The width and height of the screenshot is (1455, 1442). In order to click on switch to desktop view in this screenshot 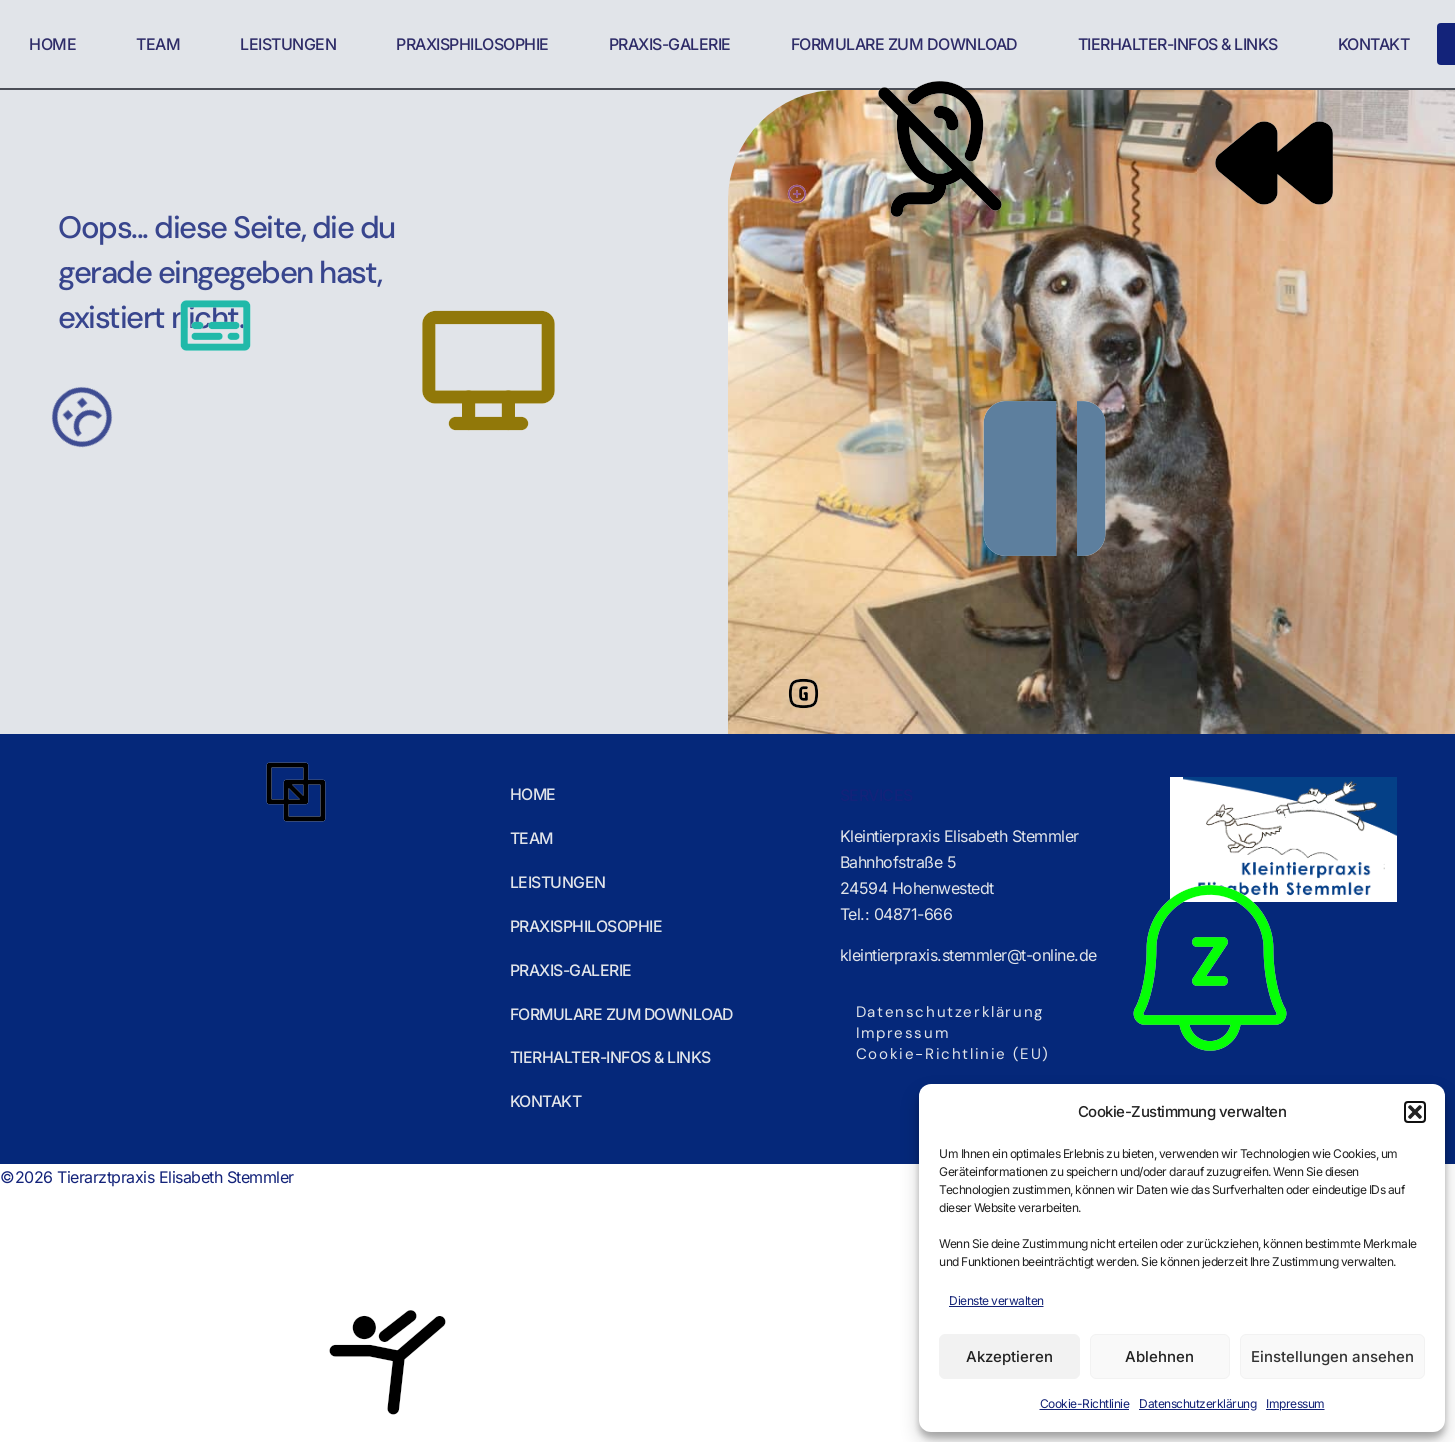, I will do `click(488, 370)`.